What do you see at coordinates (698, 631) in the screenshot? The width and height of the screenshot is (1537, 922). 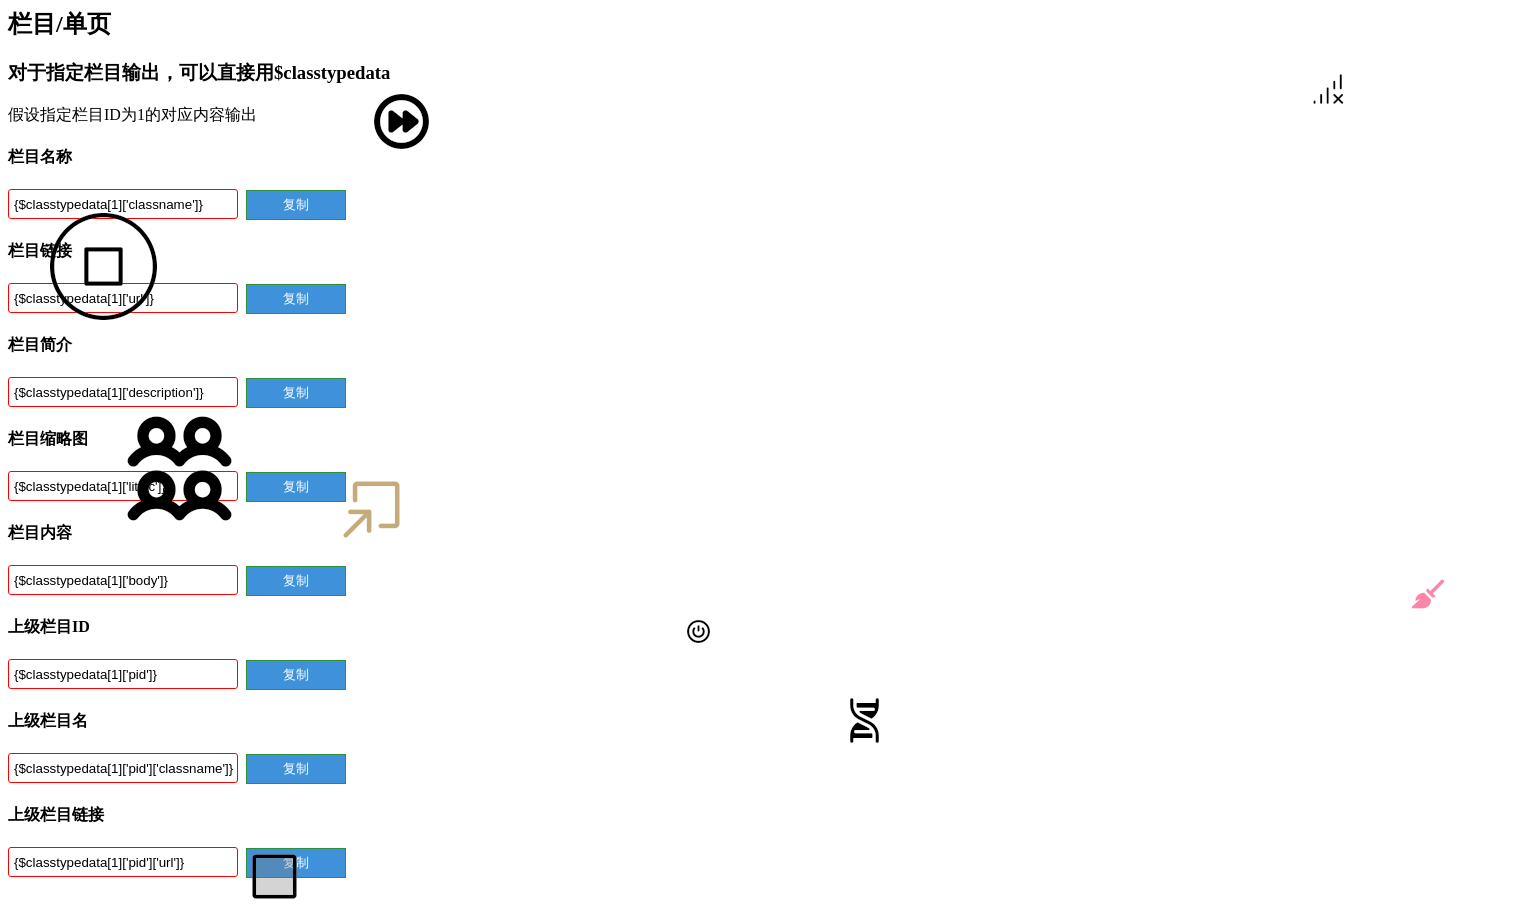 I see `turn device on or off` at bounding box center [698, 631].